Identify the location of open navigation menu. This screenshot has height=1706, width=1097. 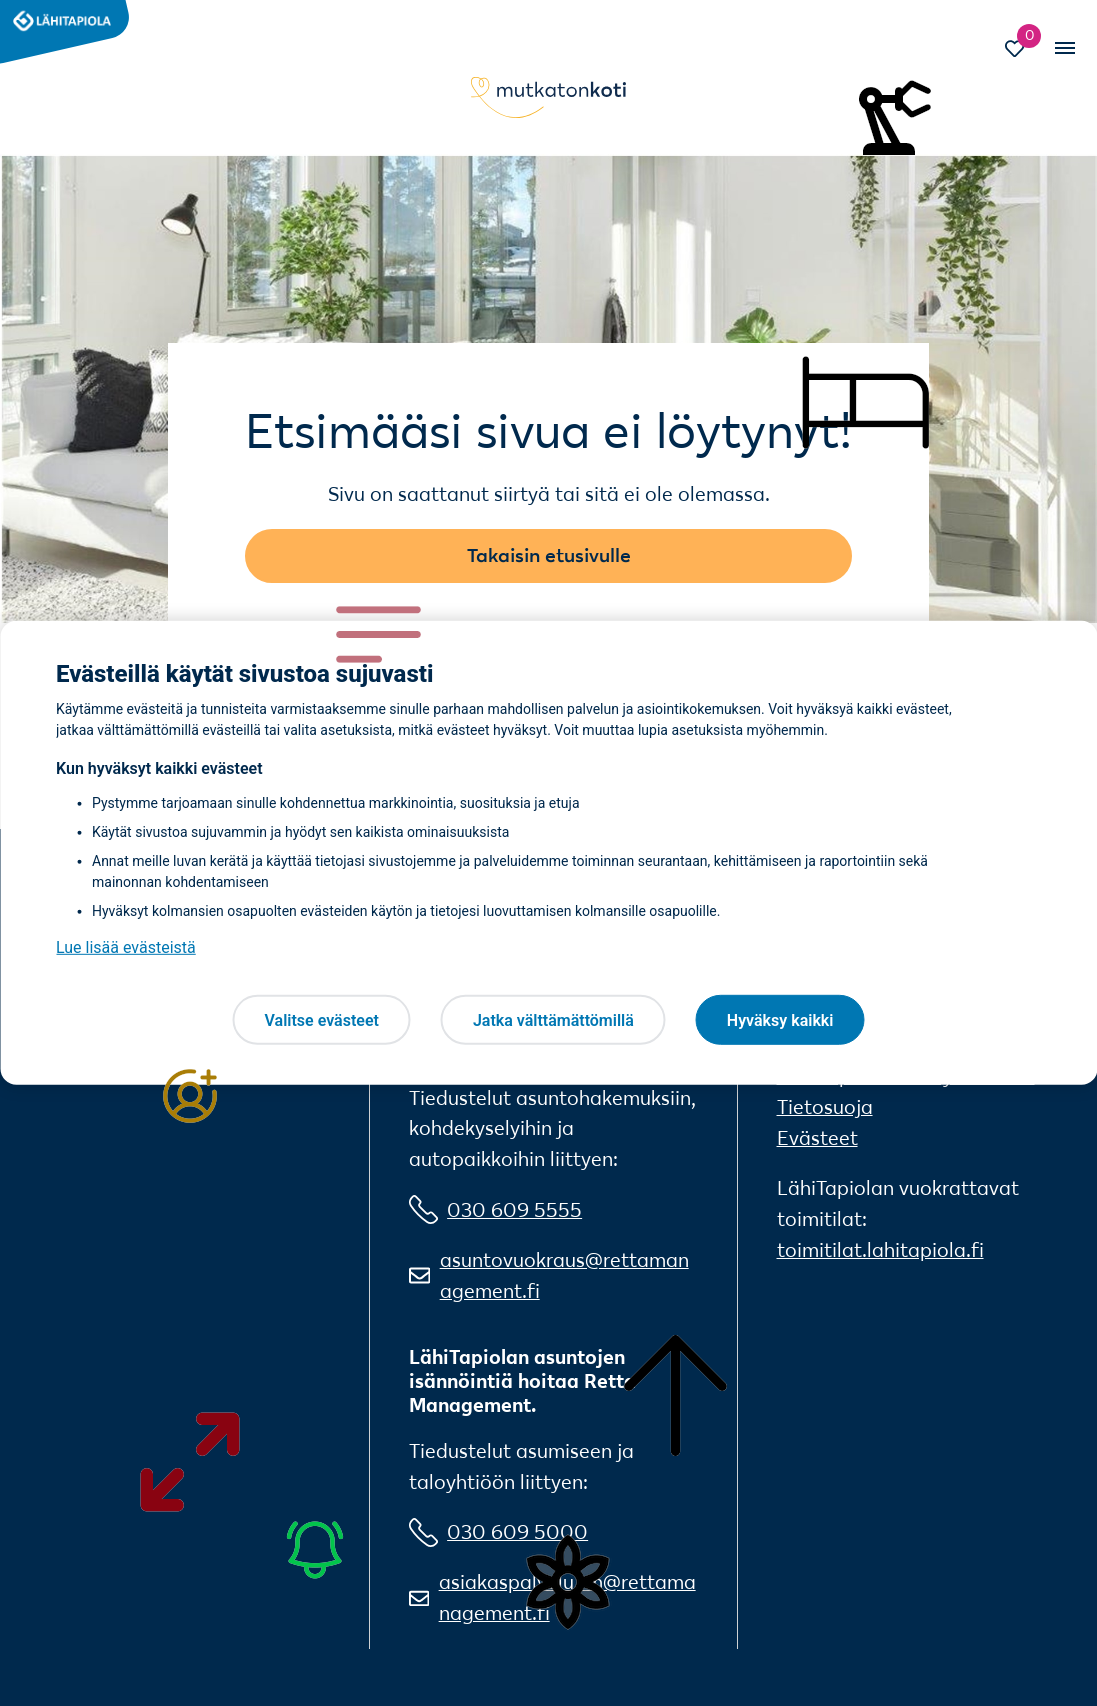
(378, 634).